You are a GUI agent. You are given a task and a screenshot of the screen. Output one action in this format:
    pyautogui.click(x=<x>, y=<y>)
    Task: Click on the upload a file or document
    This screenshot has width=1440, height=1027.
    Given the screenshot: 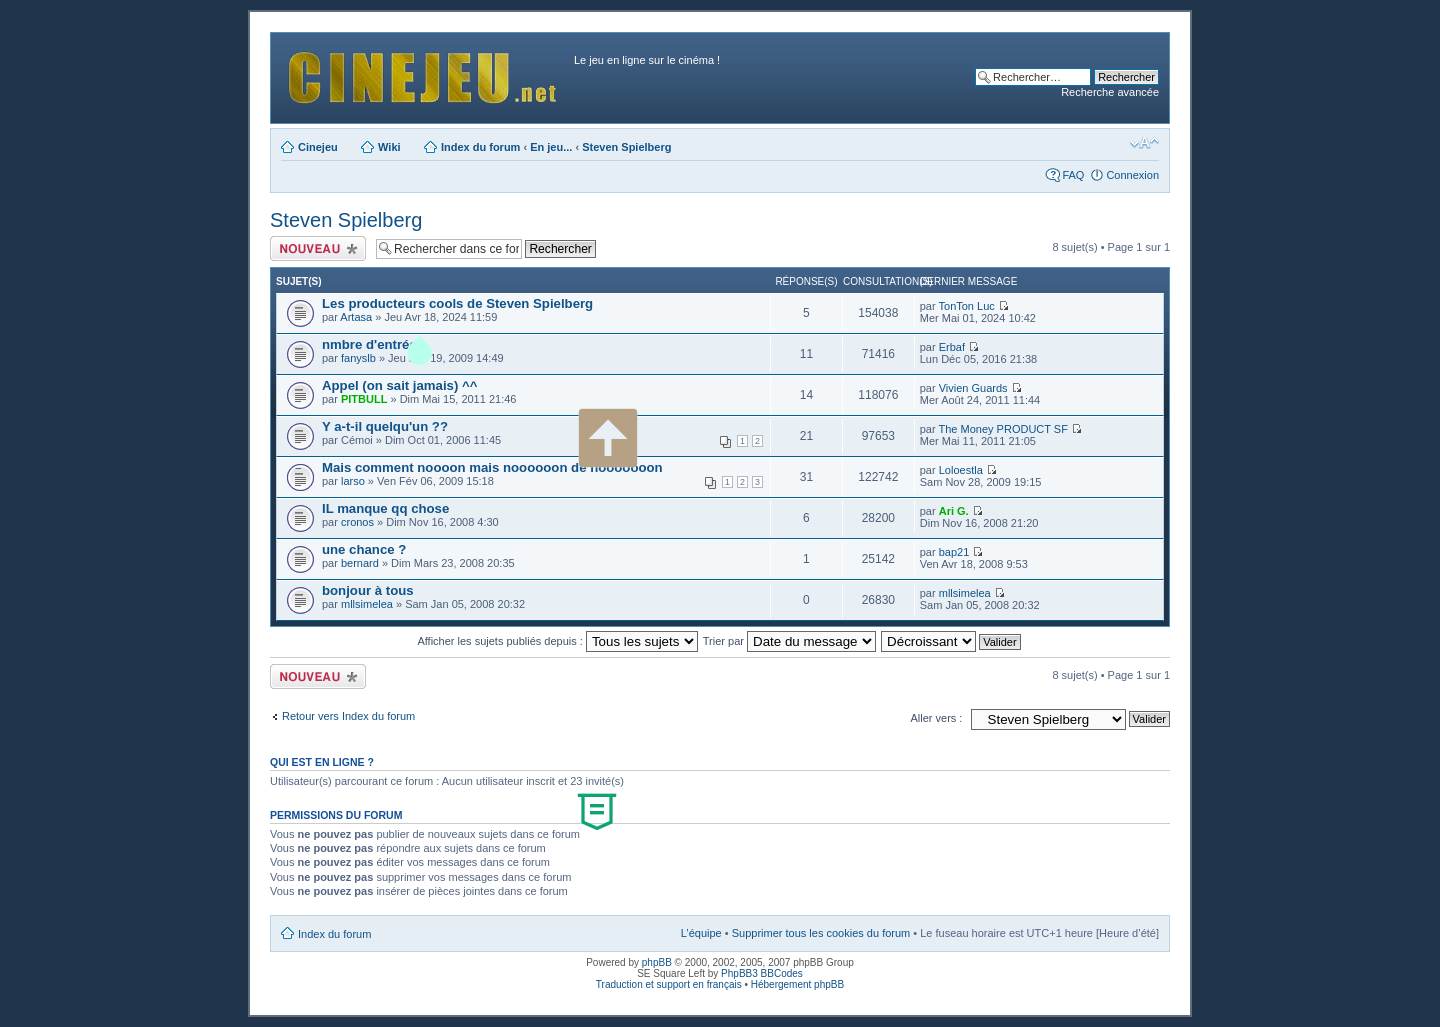 What is the action you would take?
    pyautogui.click(x=608, y=438)
    